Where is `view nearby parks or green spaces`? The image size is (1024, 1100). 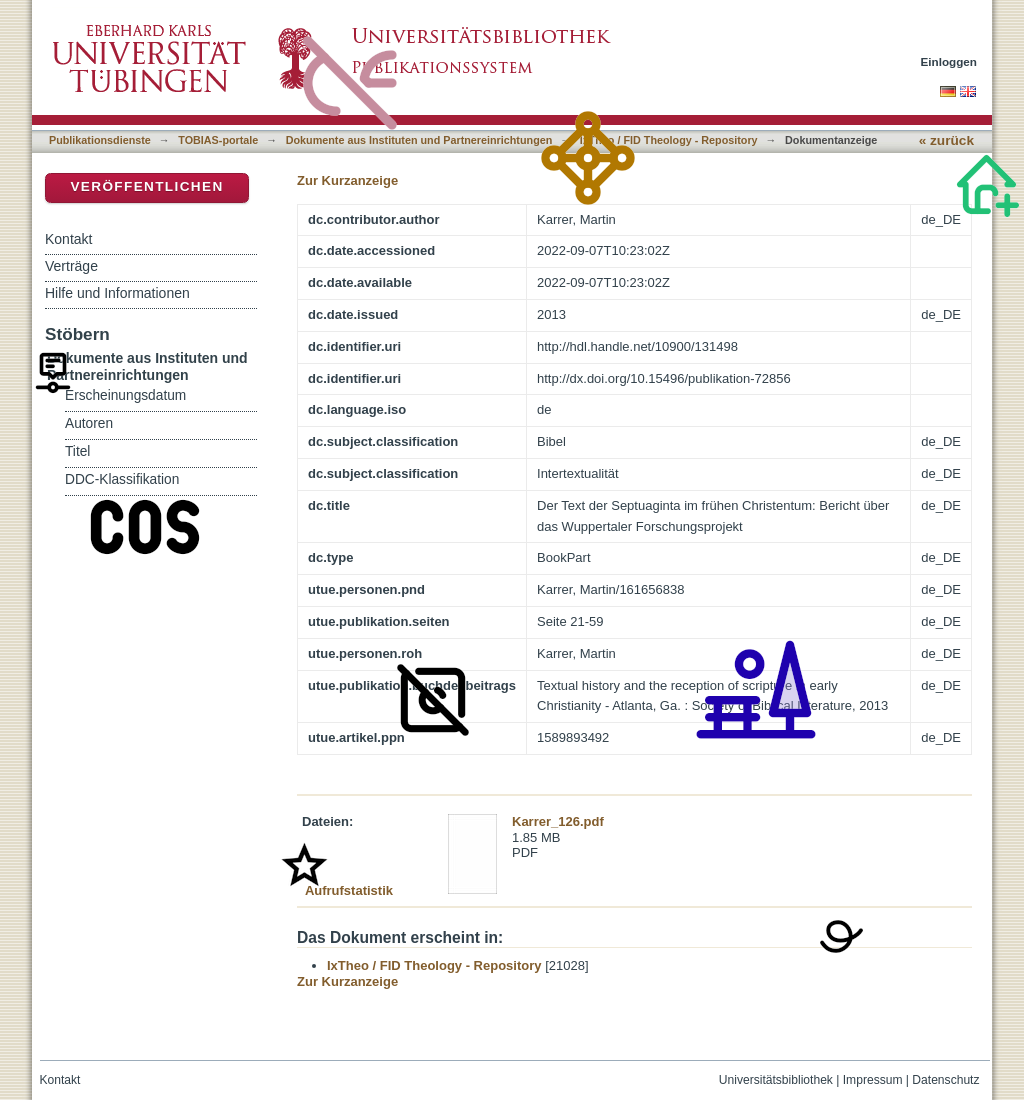
view nearby parks or green spaces is located at coordinates (756, 696).